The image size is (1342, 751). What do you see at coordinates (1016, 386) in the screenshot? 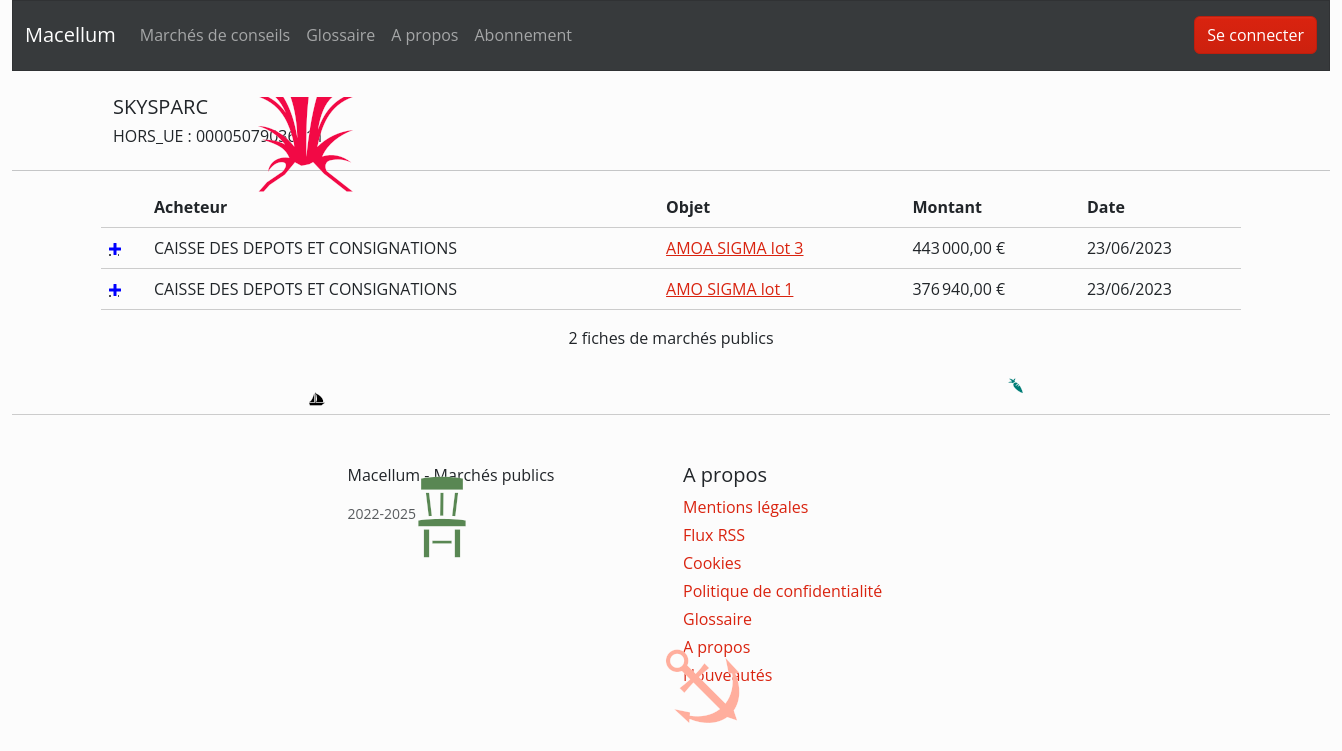
I see `indicates vegetable or produce category` at bounding box center [1016, 386].